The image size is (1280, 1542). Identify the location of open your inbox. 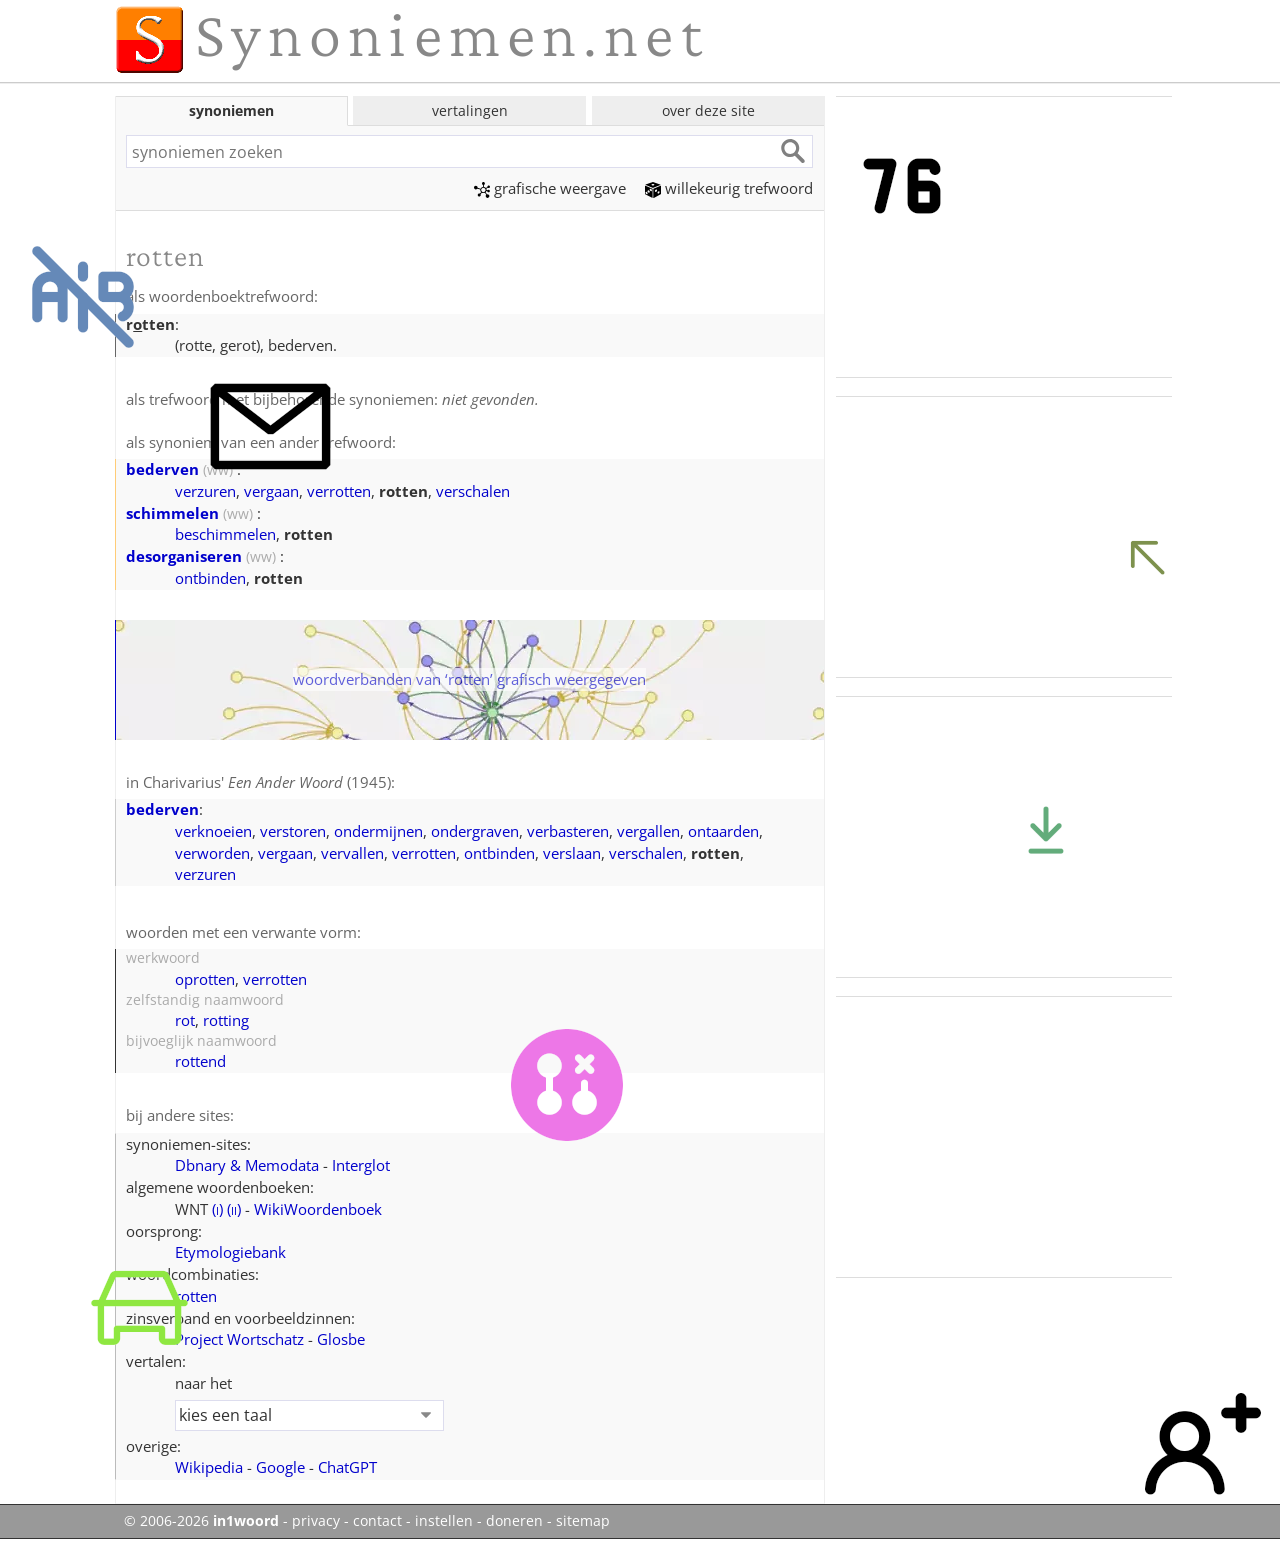
(270, 426).